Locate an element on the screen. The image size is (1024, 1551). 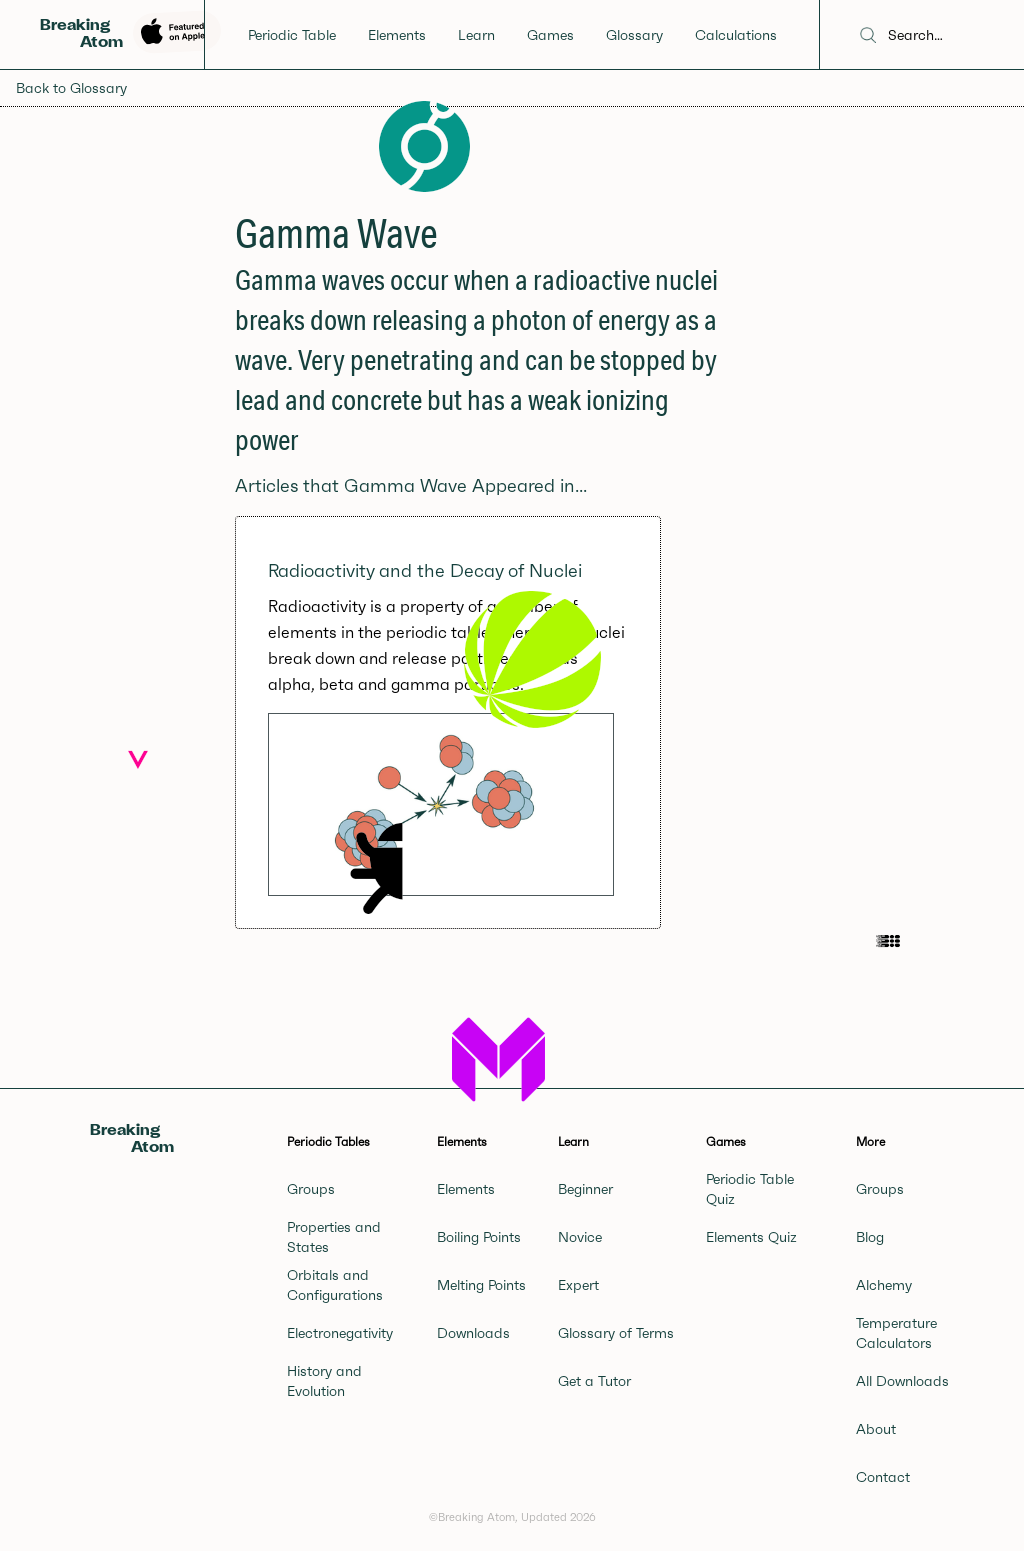
navigate to the Leptos framework homepage is located at coordinates (424, 146).